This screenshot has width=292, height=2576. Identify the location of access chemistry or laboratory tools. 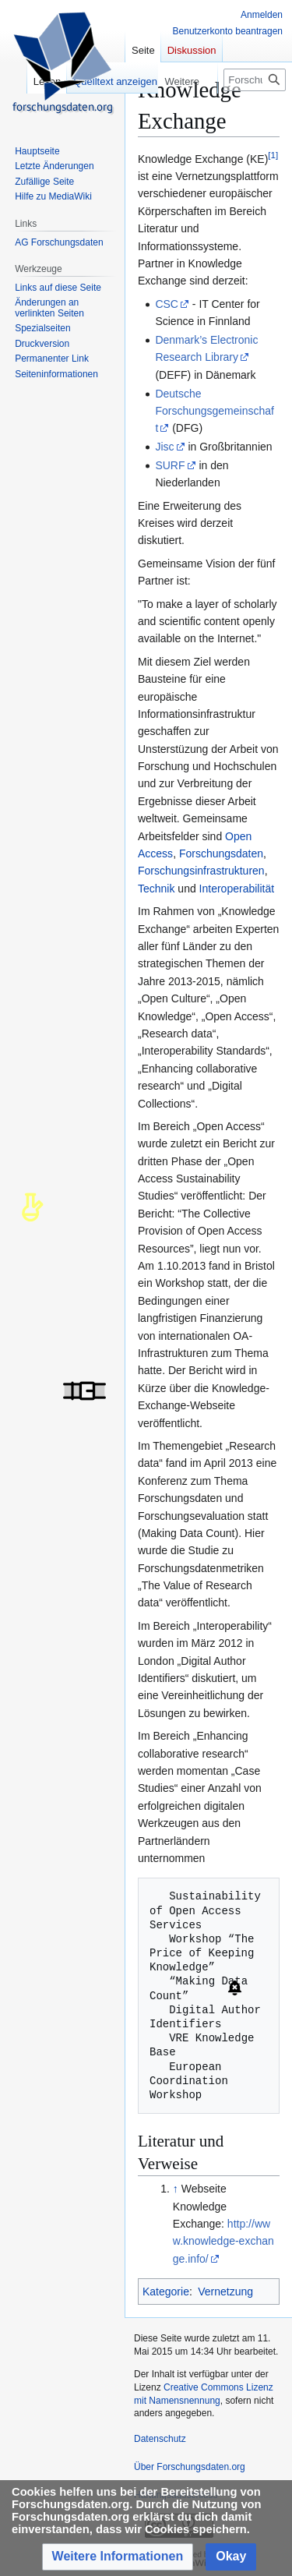
(32, 1207).